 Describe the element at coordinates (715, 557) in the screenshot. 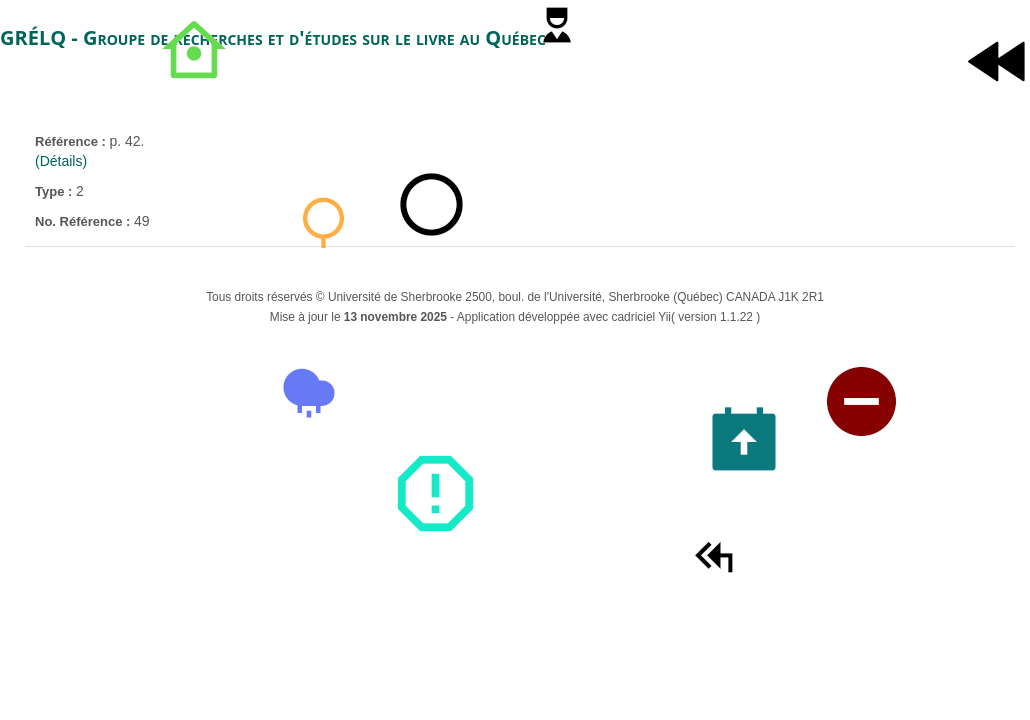

I see `reply all to a message or email` at that location.